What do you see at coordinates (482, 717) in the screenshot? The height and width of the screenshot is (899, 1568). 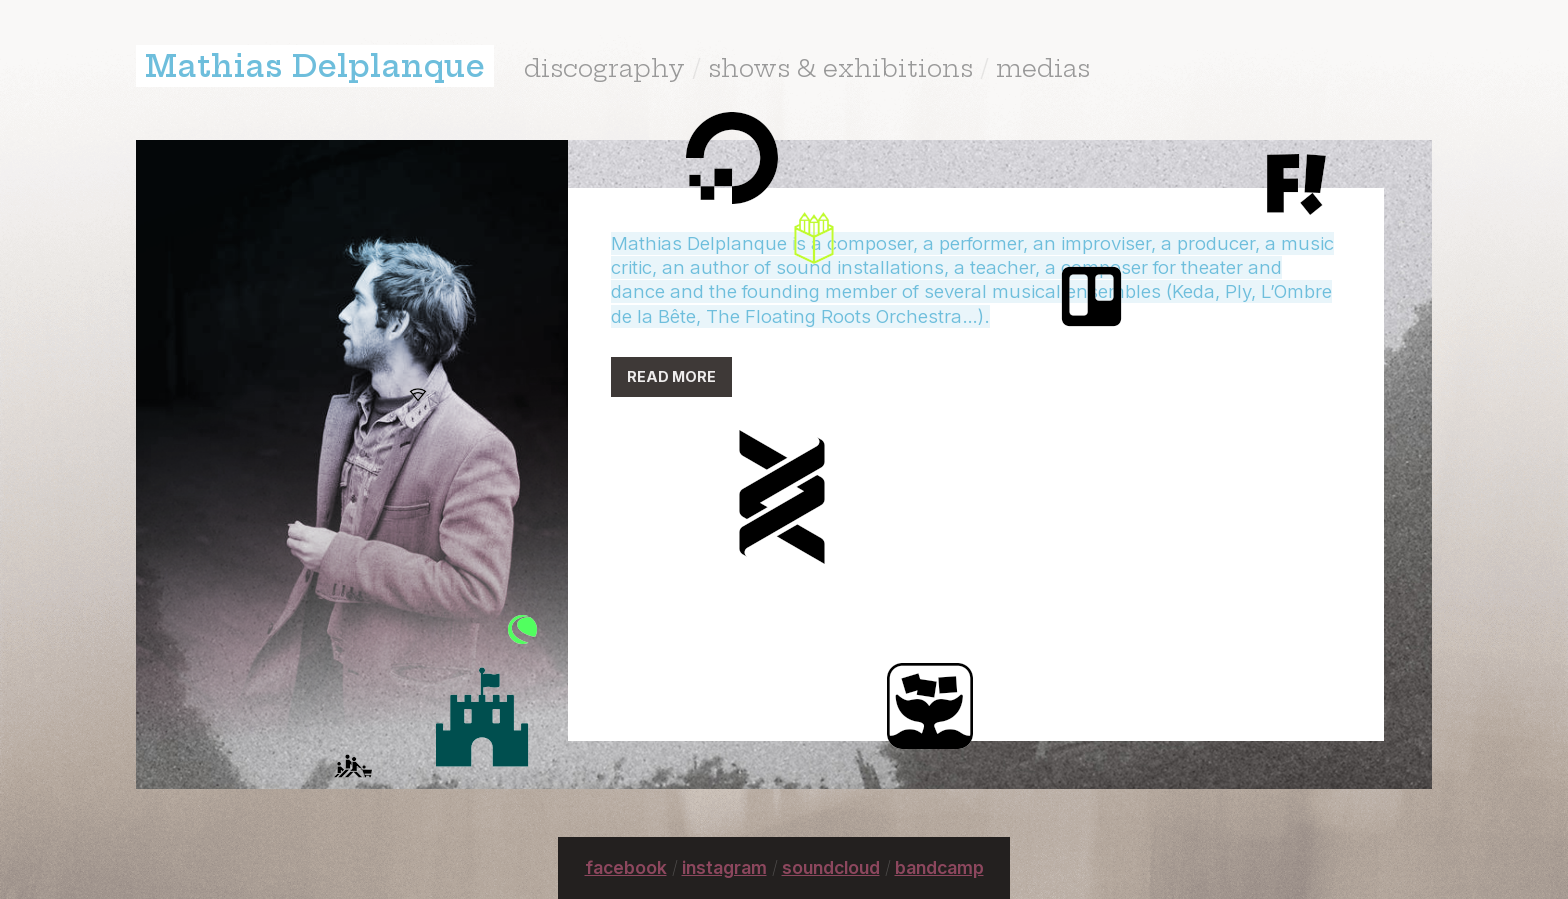 I see `fort awesome brand logo` at bounding box center [482, 717].